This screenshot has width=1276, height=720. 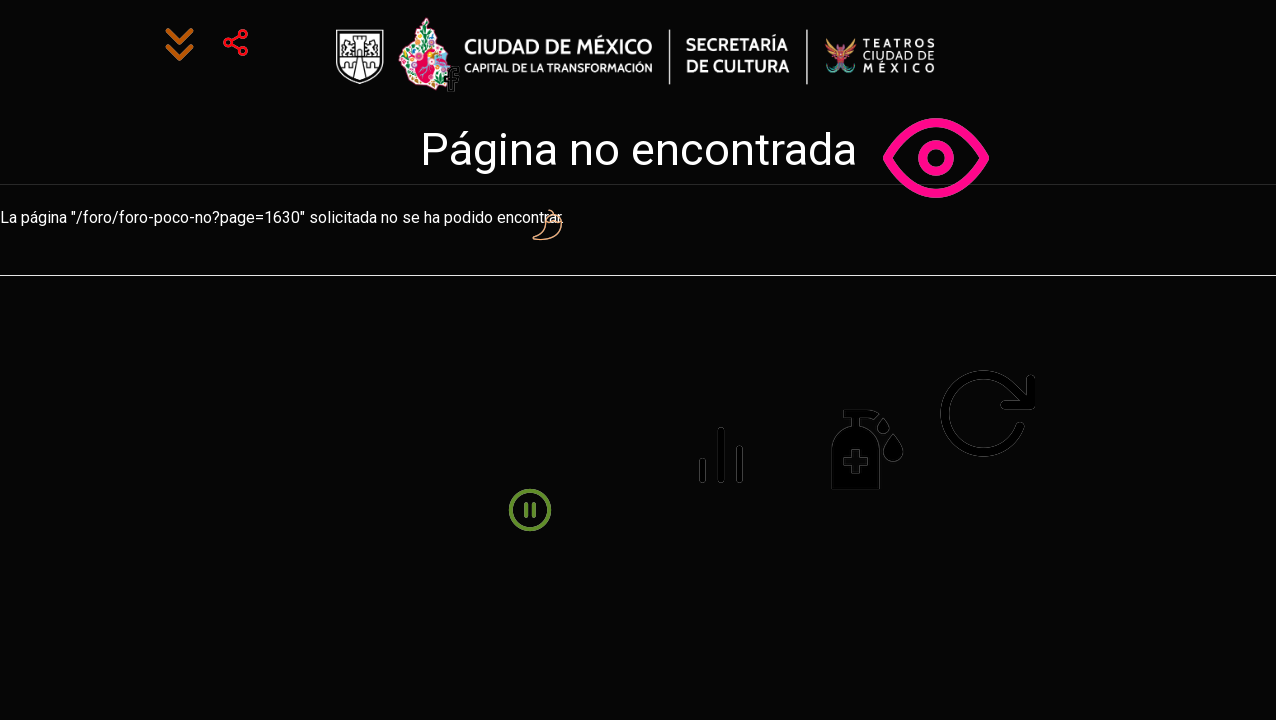 I want to click on access hand sanitizer station location, so click(x=863, y=449).